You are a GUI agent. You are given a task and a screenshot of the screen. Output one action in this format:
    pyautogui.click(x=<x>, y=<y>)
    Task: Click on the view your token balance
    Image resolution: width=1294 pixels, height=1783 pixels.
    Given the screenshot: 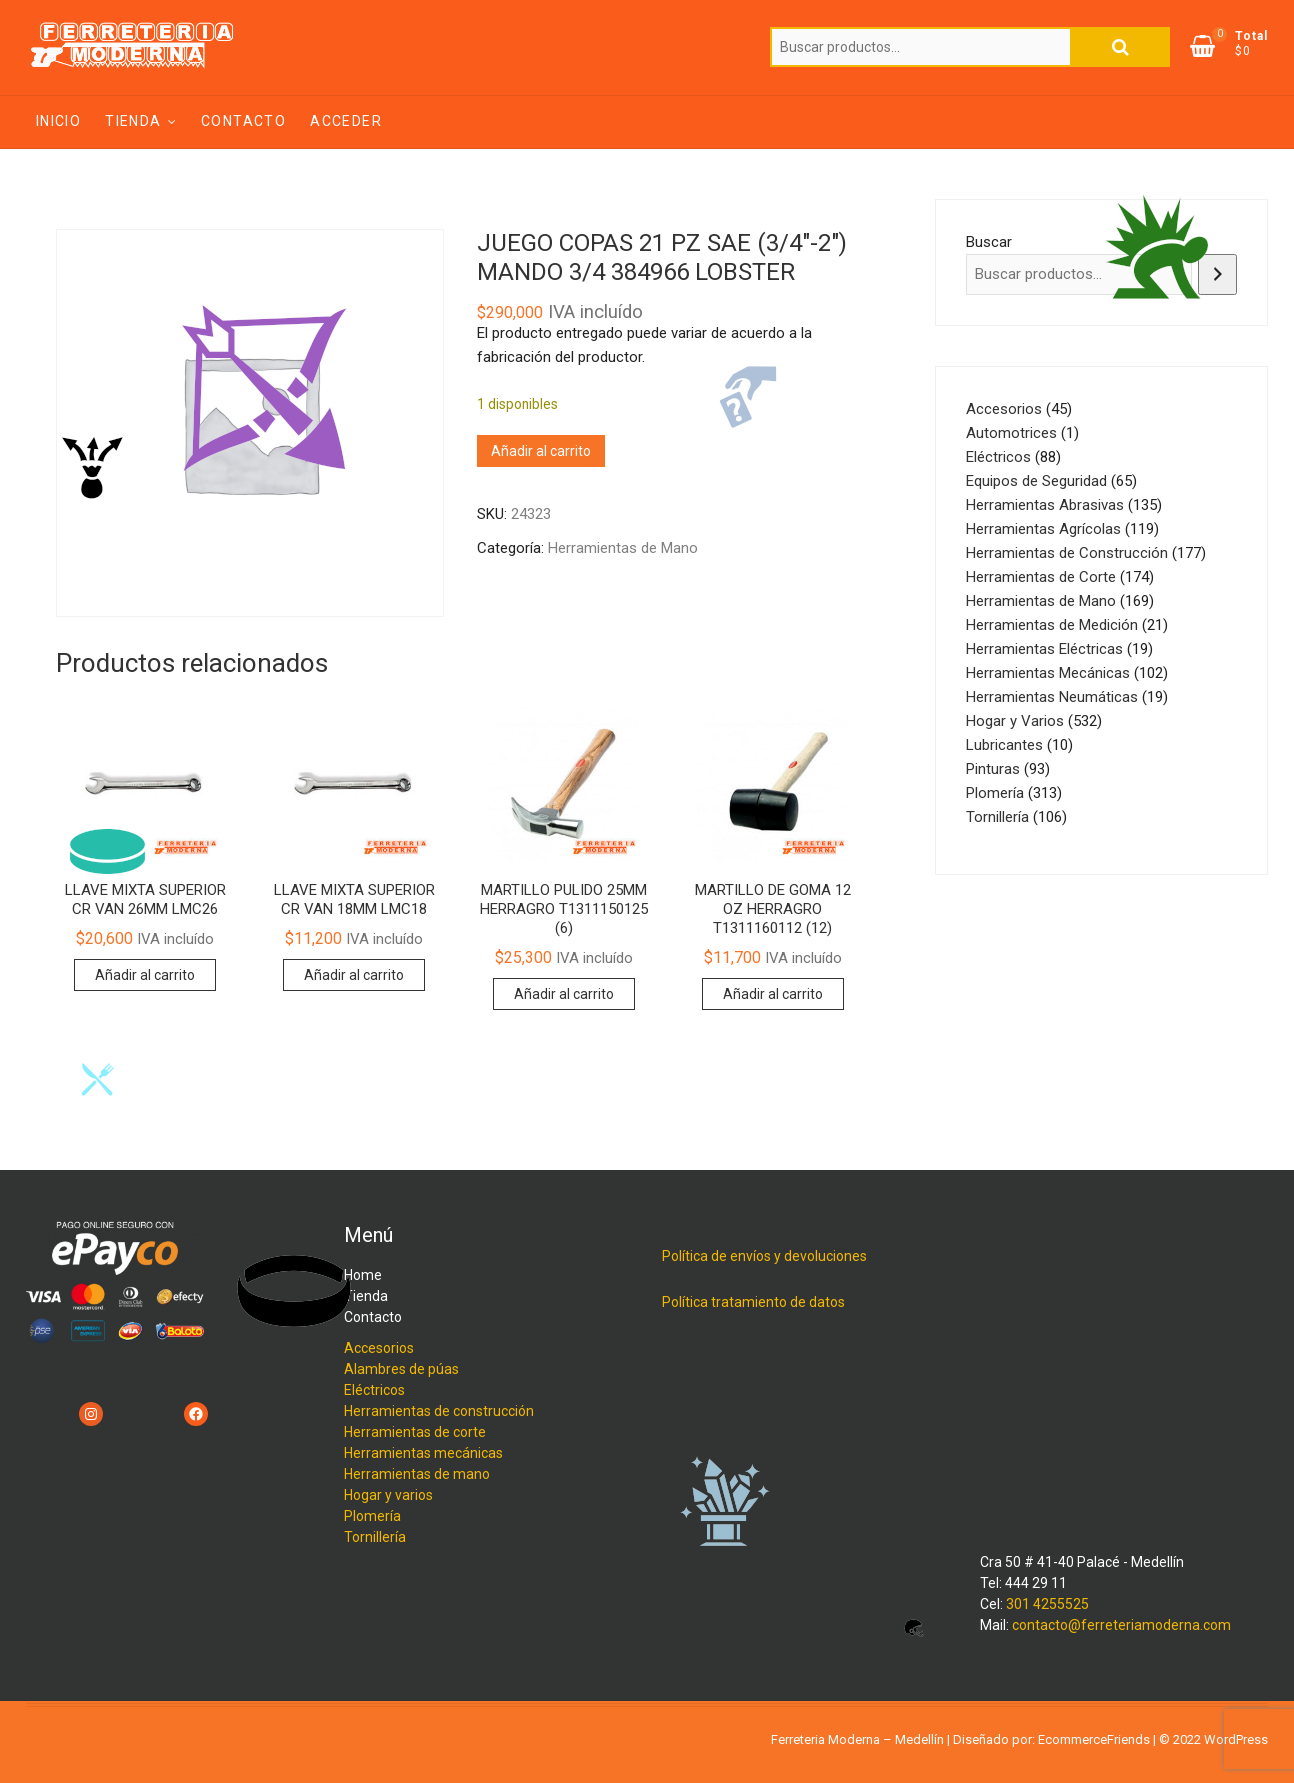 What is the action you would take?
    pyautogui.click(x=107, y=851)
    